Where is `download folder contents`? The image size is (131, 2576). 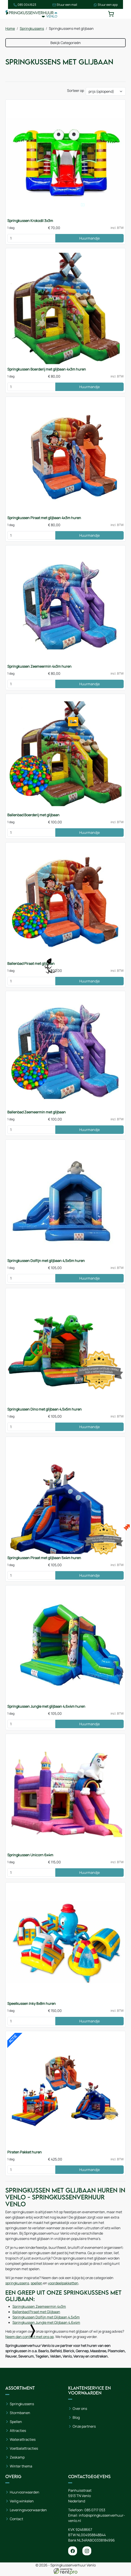 download folder contents is located at coordinates (83, 205).